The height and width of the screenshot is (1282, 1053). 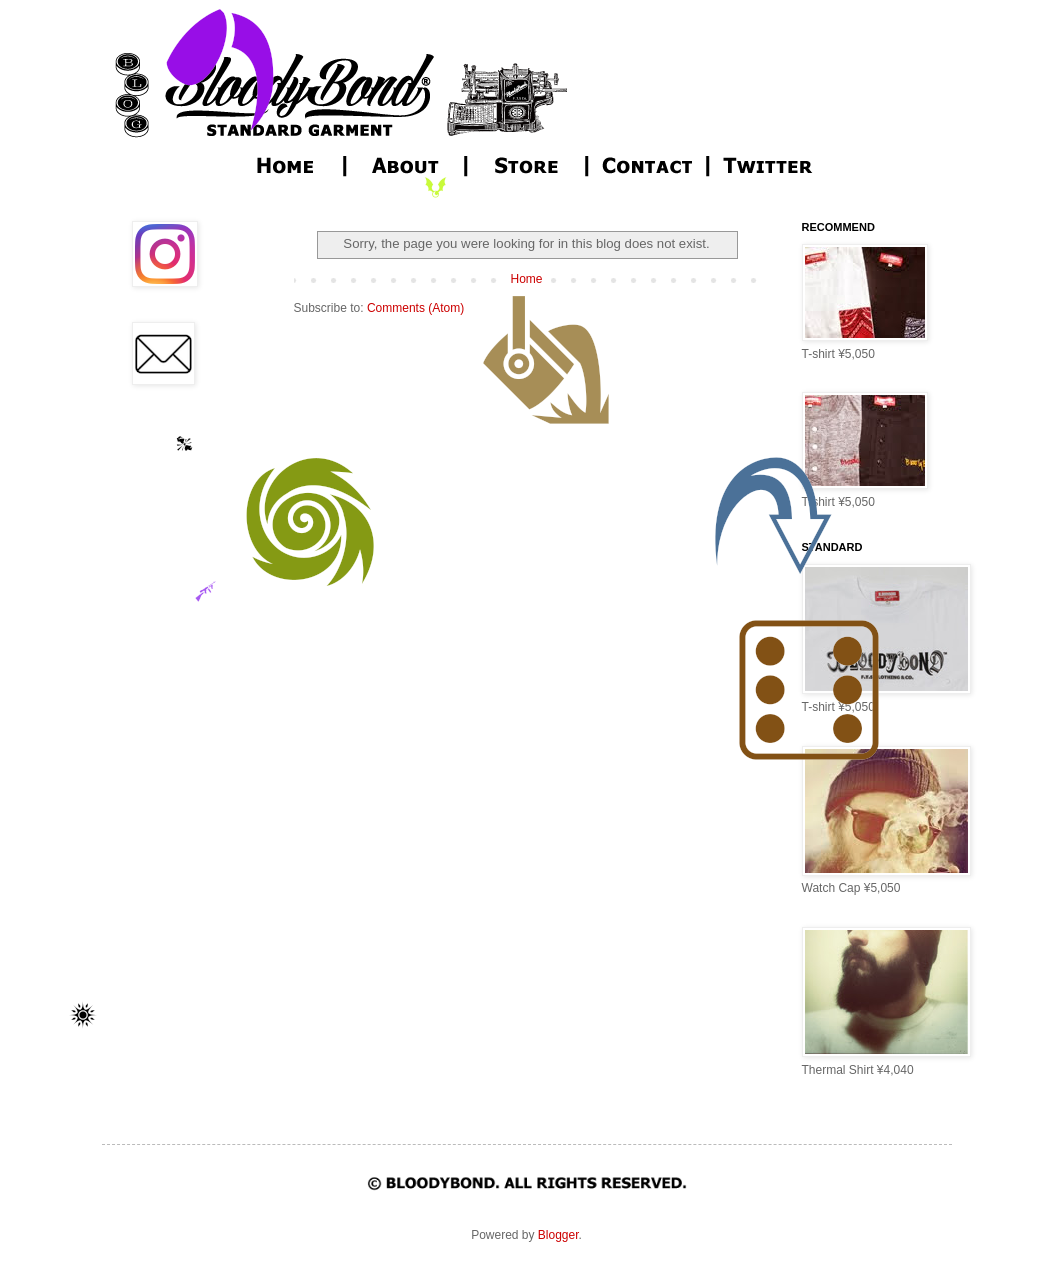 I want to click on decorative floral or nature-themed game element, so click(x=310, y=523).